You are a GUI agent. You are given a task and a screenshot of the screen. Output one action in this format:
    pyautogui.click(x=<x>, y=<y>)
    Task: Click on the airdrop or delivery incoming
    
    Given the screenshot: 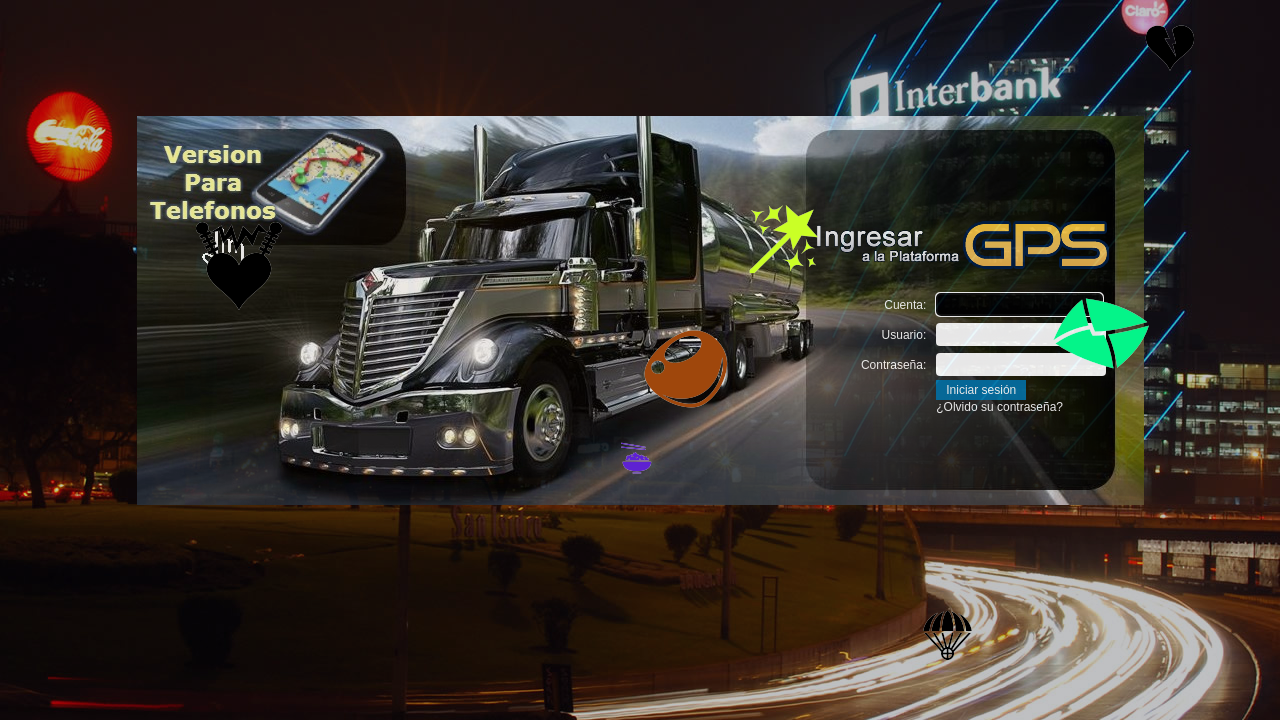 What is the action you would take?
    pyautogui.click(x=947, y=635)
    